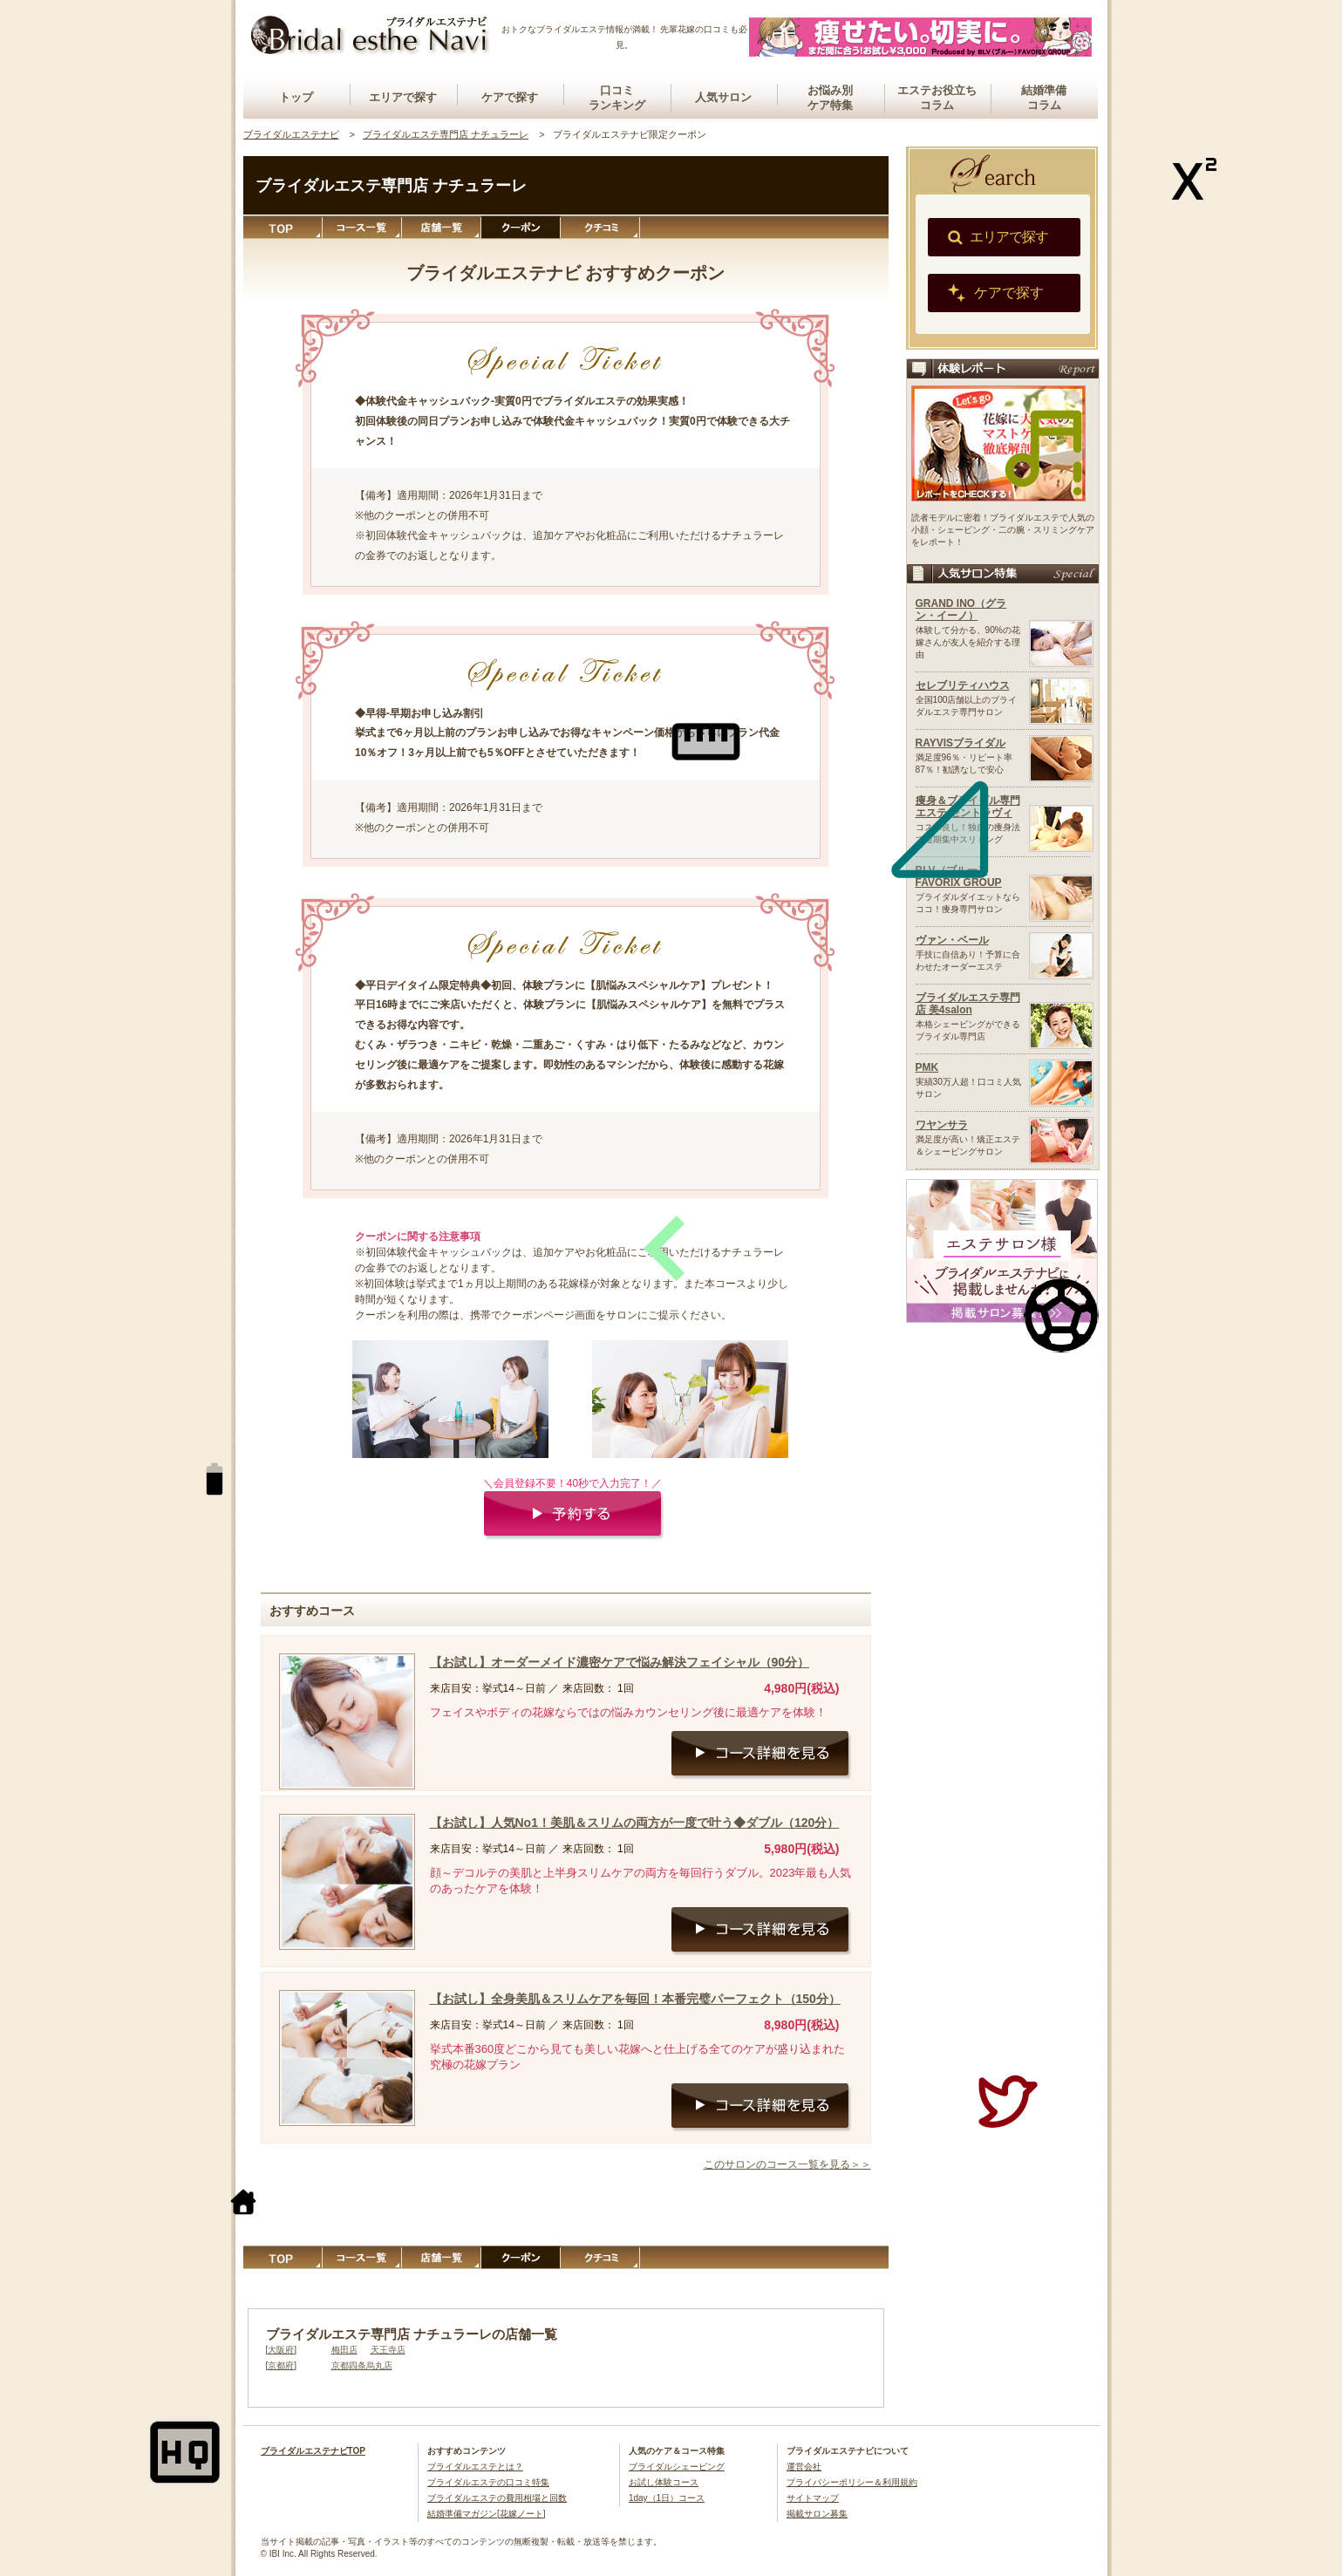 The width and height of the screenshot is (1342, 2576). What do you see at coordinates (1047, 448) in the screenshot?
I see `music playback error or issue` at bounding box center [1047, 448].